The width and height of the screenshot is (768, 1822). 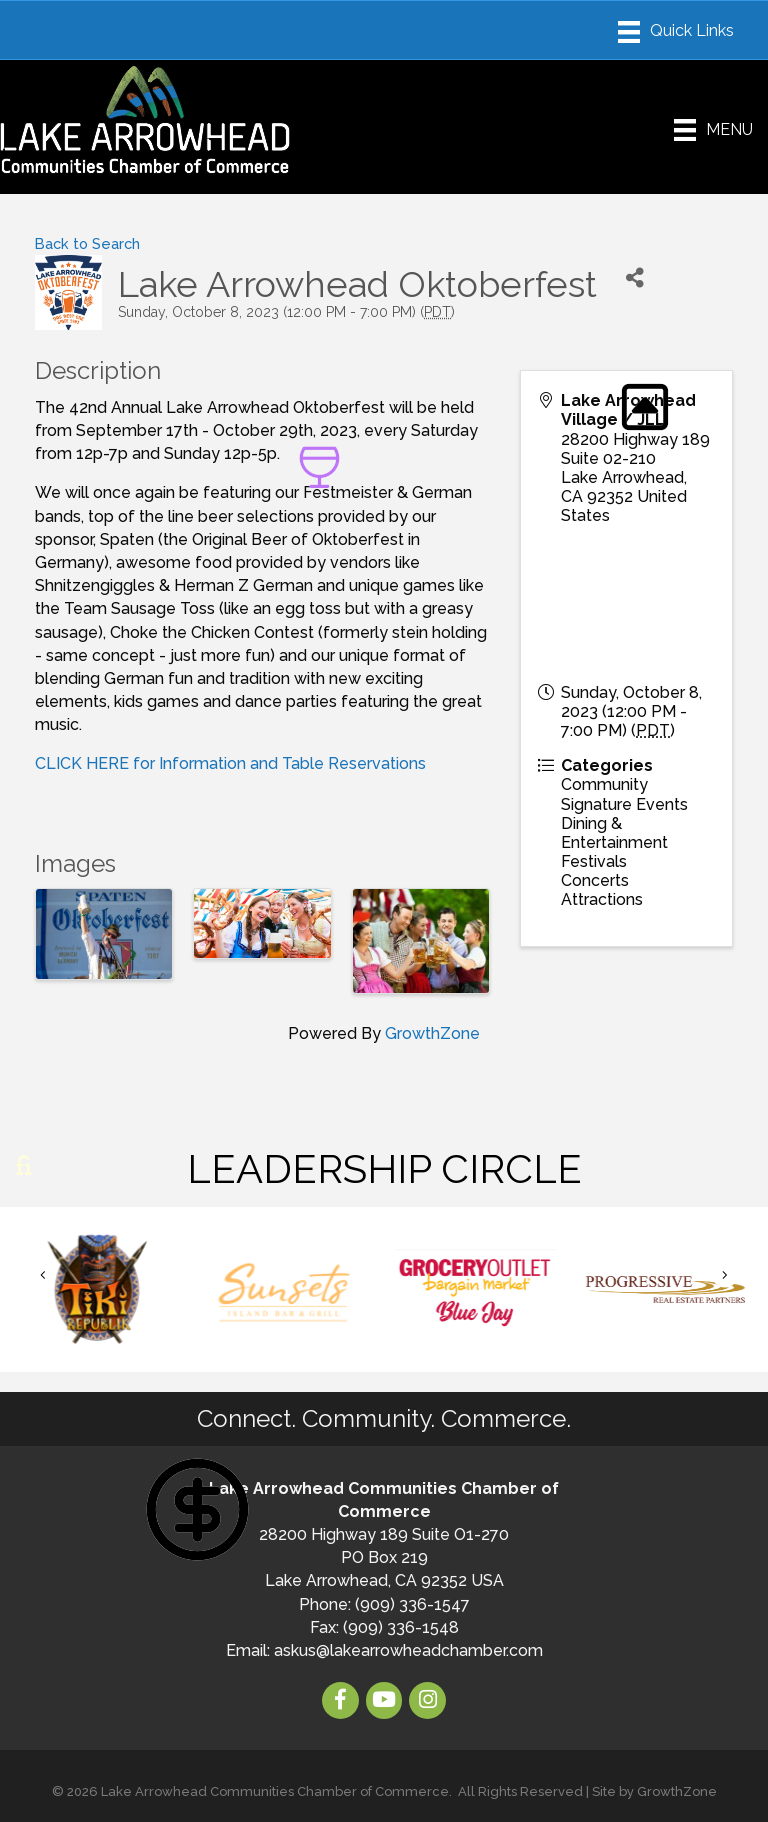 I want to click on browse wine or spirits menu, so click(x=319, y=466).